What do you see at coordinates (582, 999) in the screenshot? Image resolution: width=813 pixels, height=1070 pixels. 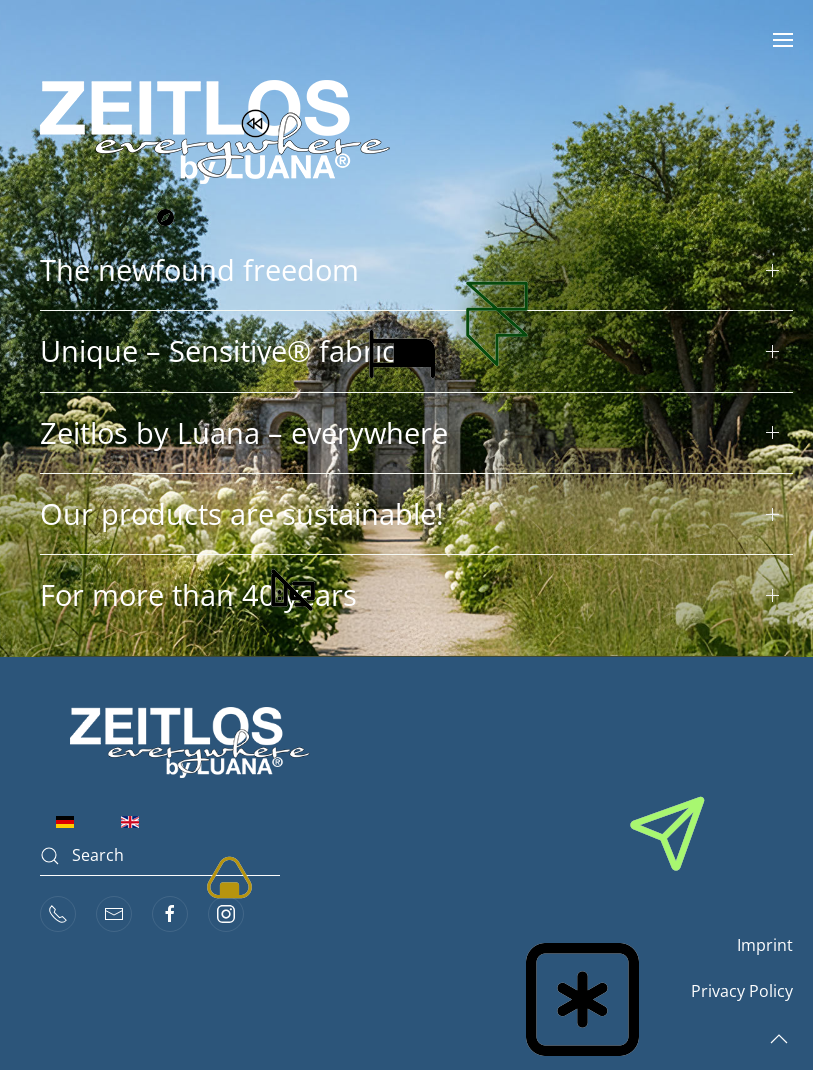 I see `access API keys or secrets` at bounding box center [582, 999].